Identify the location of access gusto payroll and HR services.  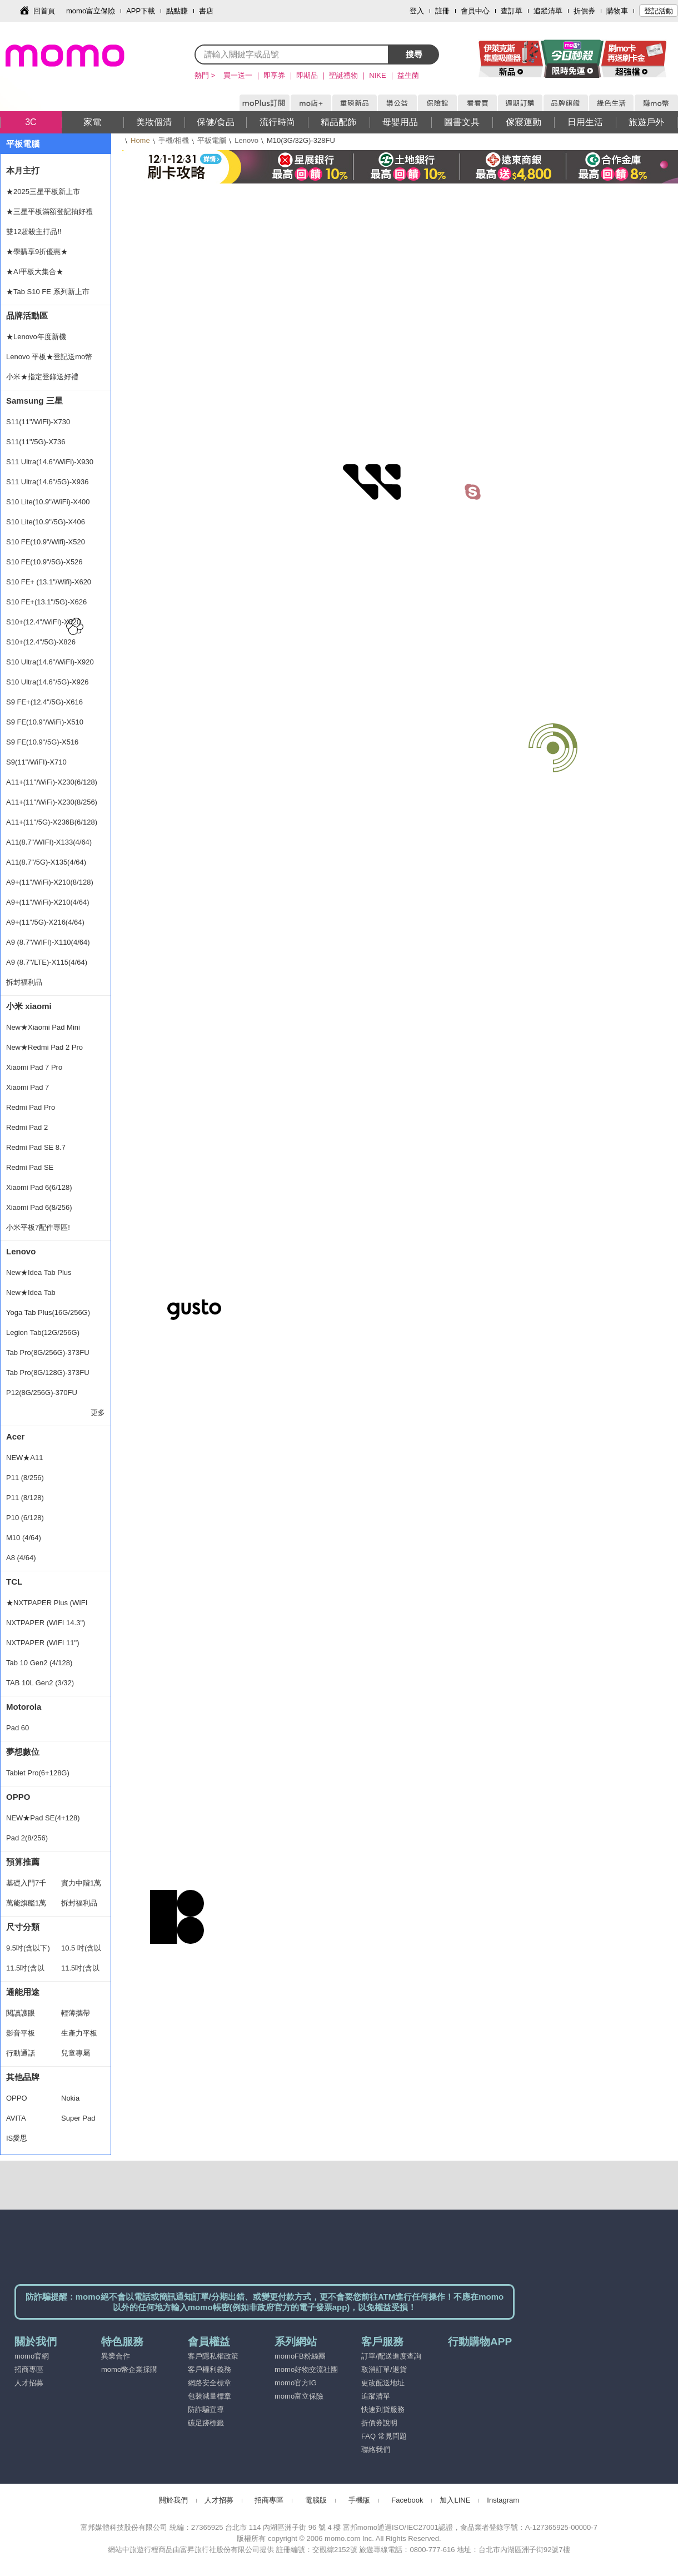
(194, 1309).